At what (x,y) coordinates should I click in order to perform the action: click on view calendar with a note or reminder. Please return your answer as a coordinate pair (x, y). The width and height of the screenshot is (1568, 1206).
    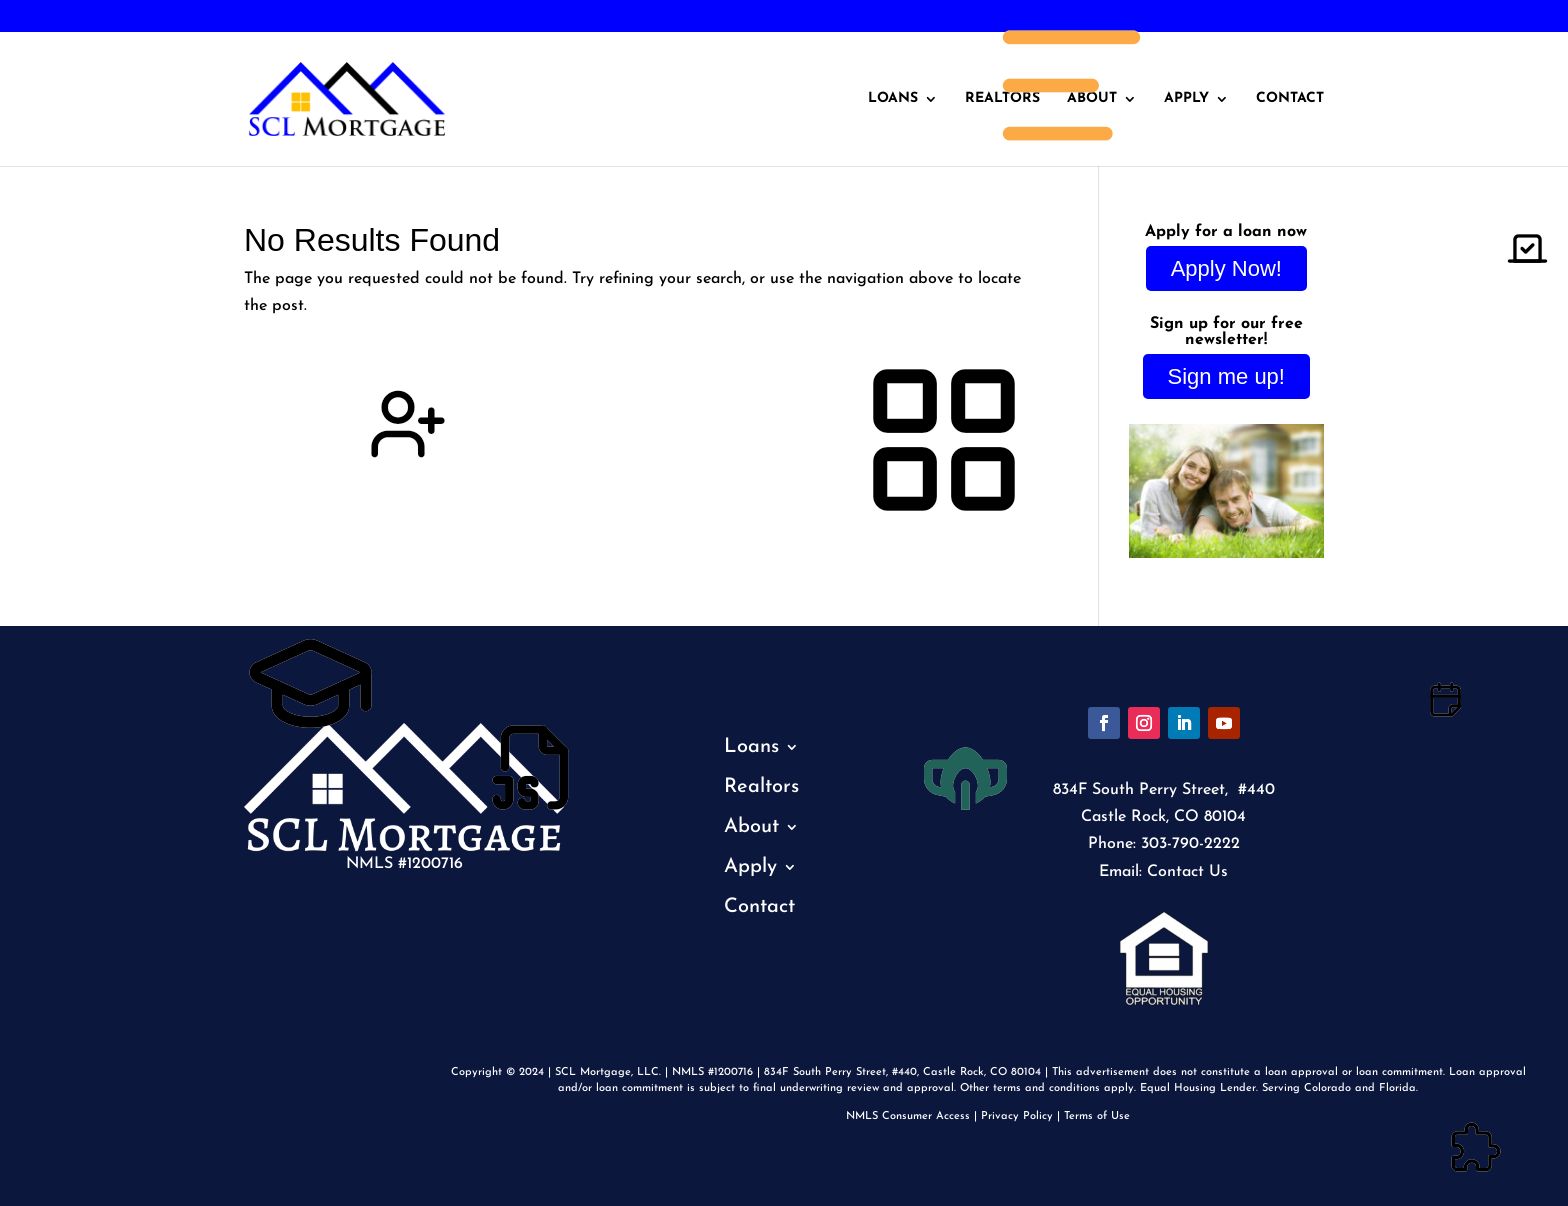
    Looking at the image, I should click on (1445, 699).